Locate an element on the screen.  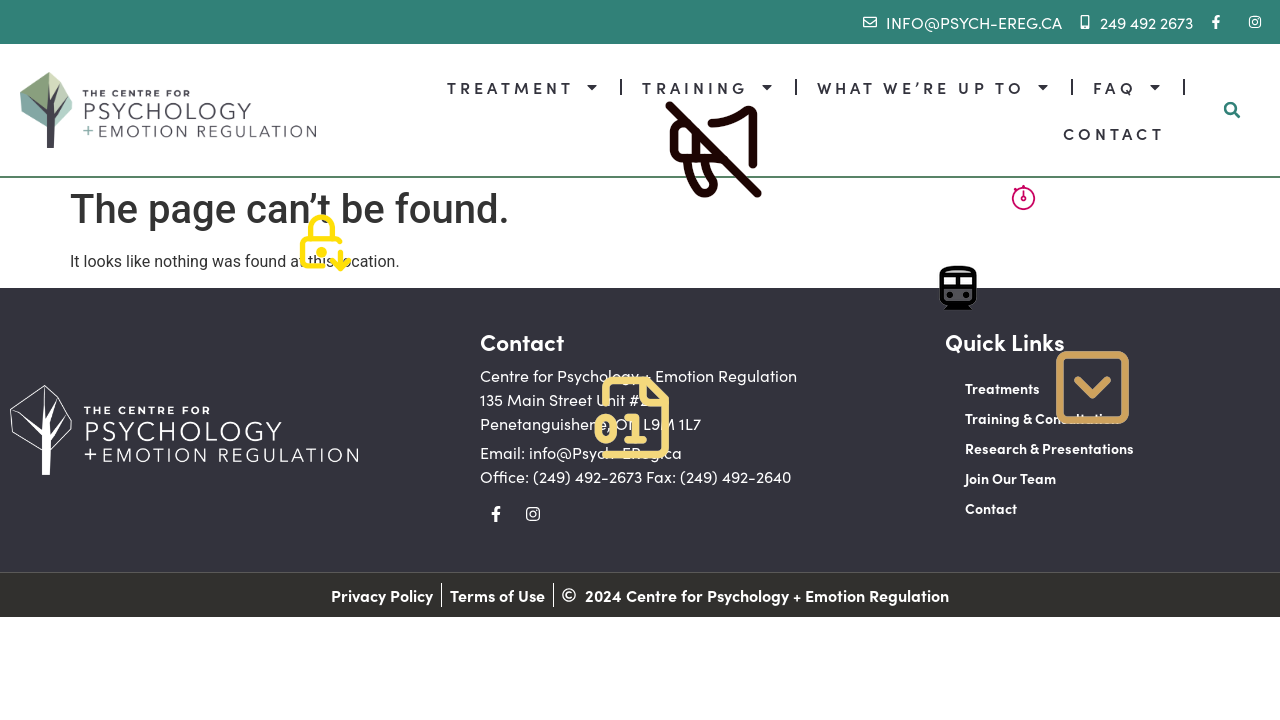
view a binary or data file is located at coordinates (635, 417).